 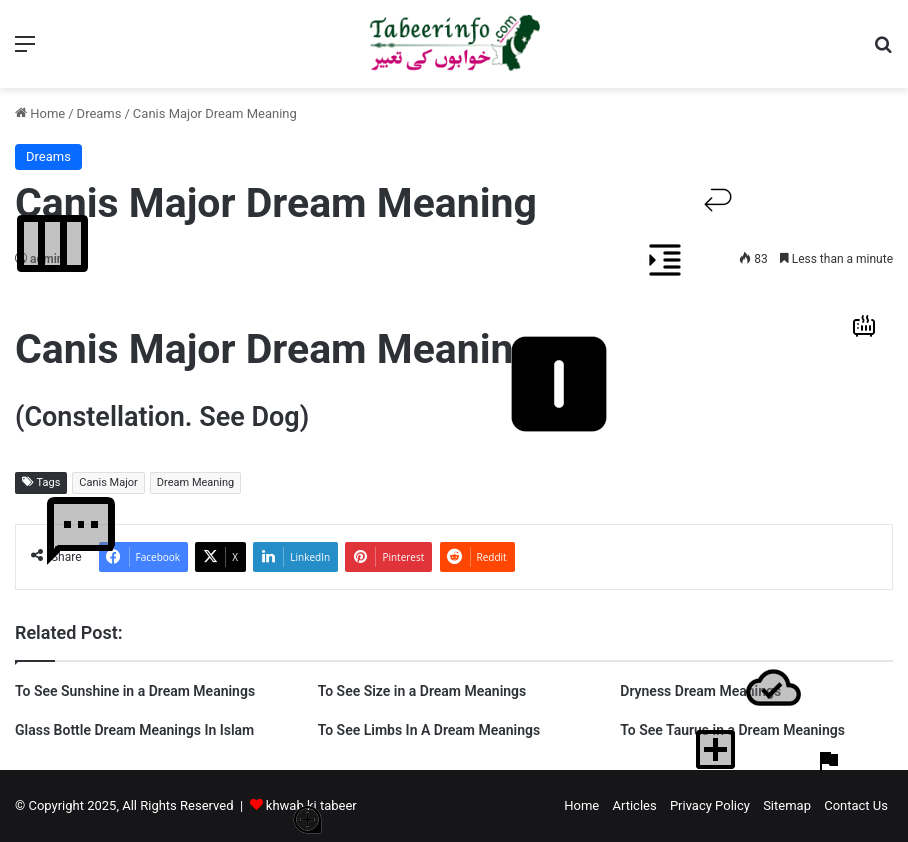 I want to click on open text messages, so click(x=81, y=531).